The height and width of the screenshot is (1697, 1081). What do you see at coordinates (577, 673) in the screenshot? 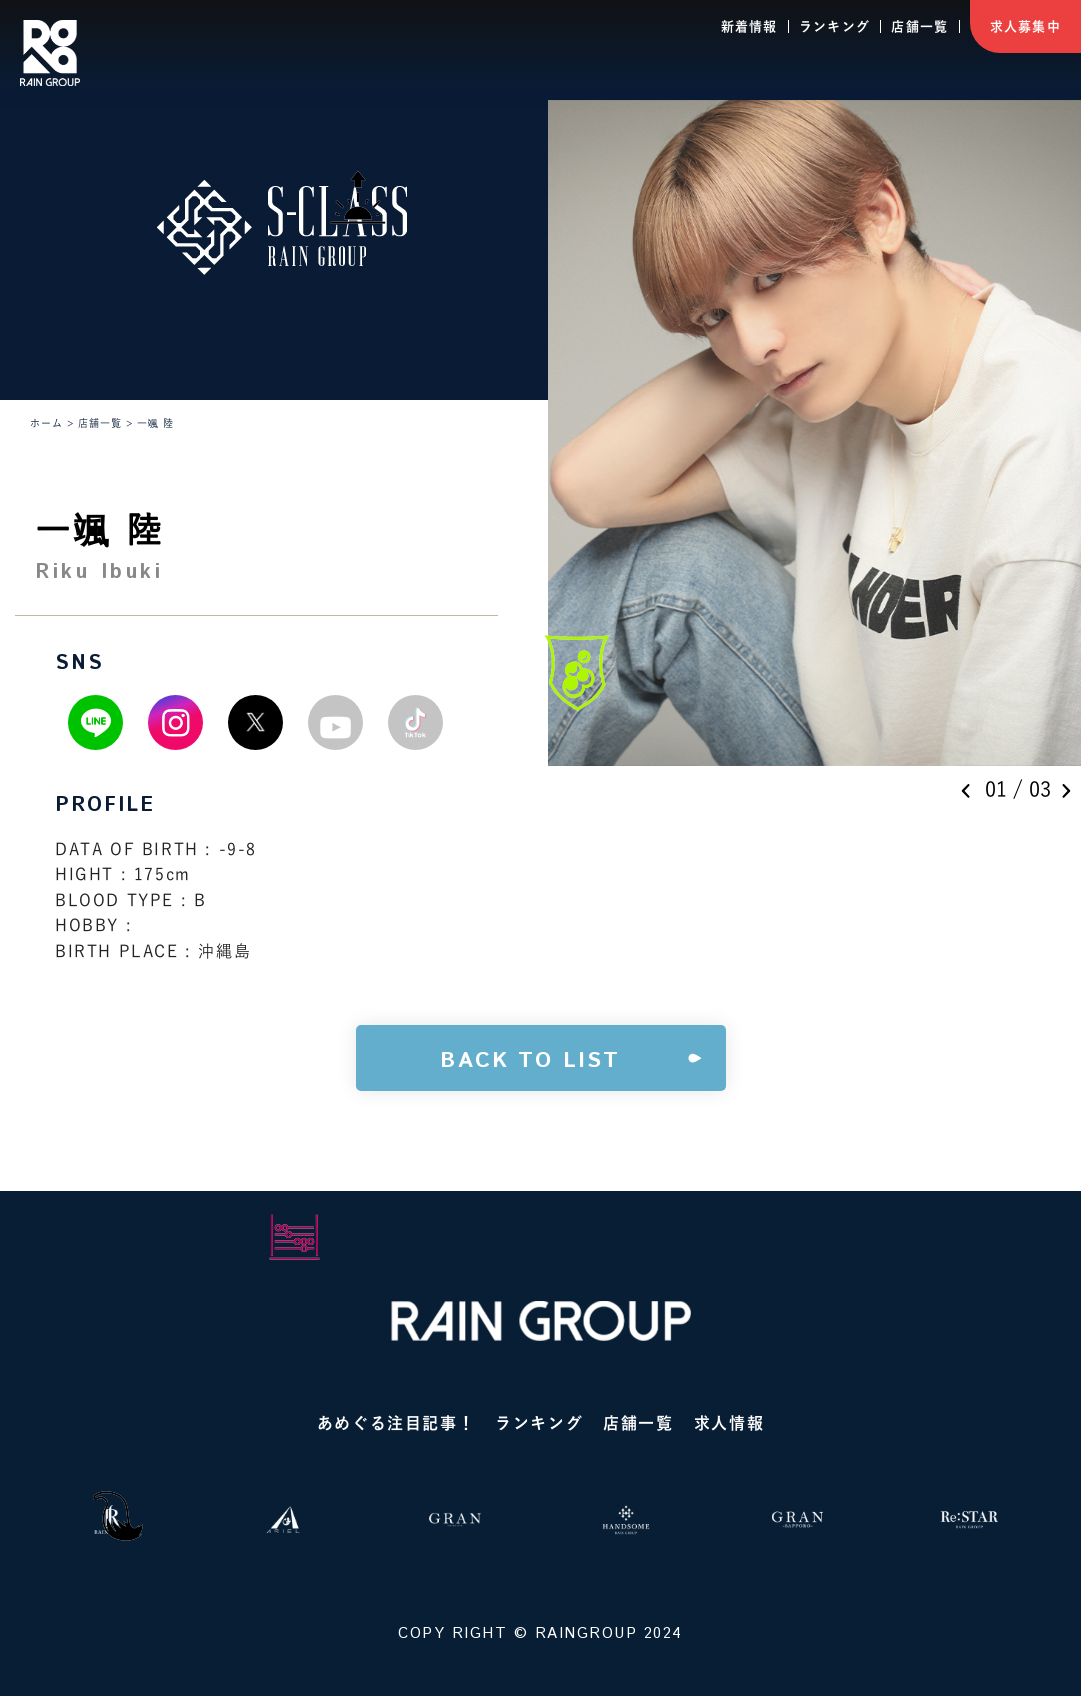
I see `indicates acid resistance or protection status` at bounding box center [577, 673].